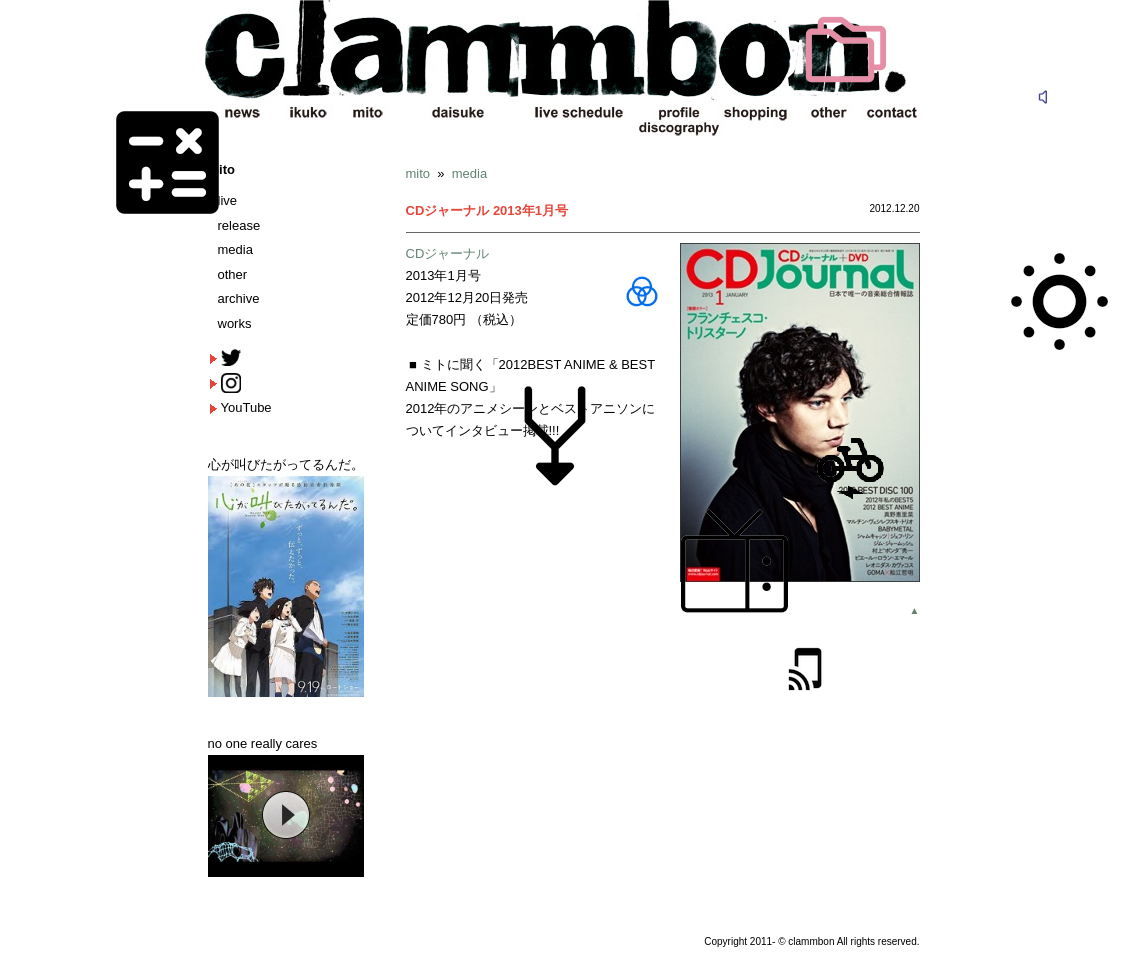 This screenshot has height=957, width=1127. What do you see at coordinates (844, 49) in the screenshot?
I see `browse all folders` at bounding box center [844, 49].